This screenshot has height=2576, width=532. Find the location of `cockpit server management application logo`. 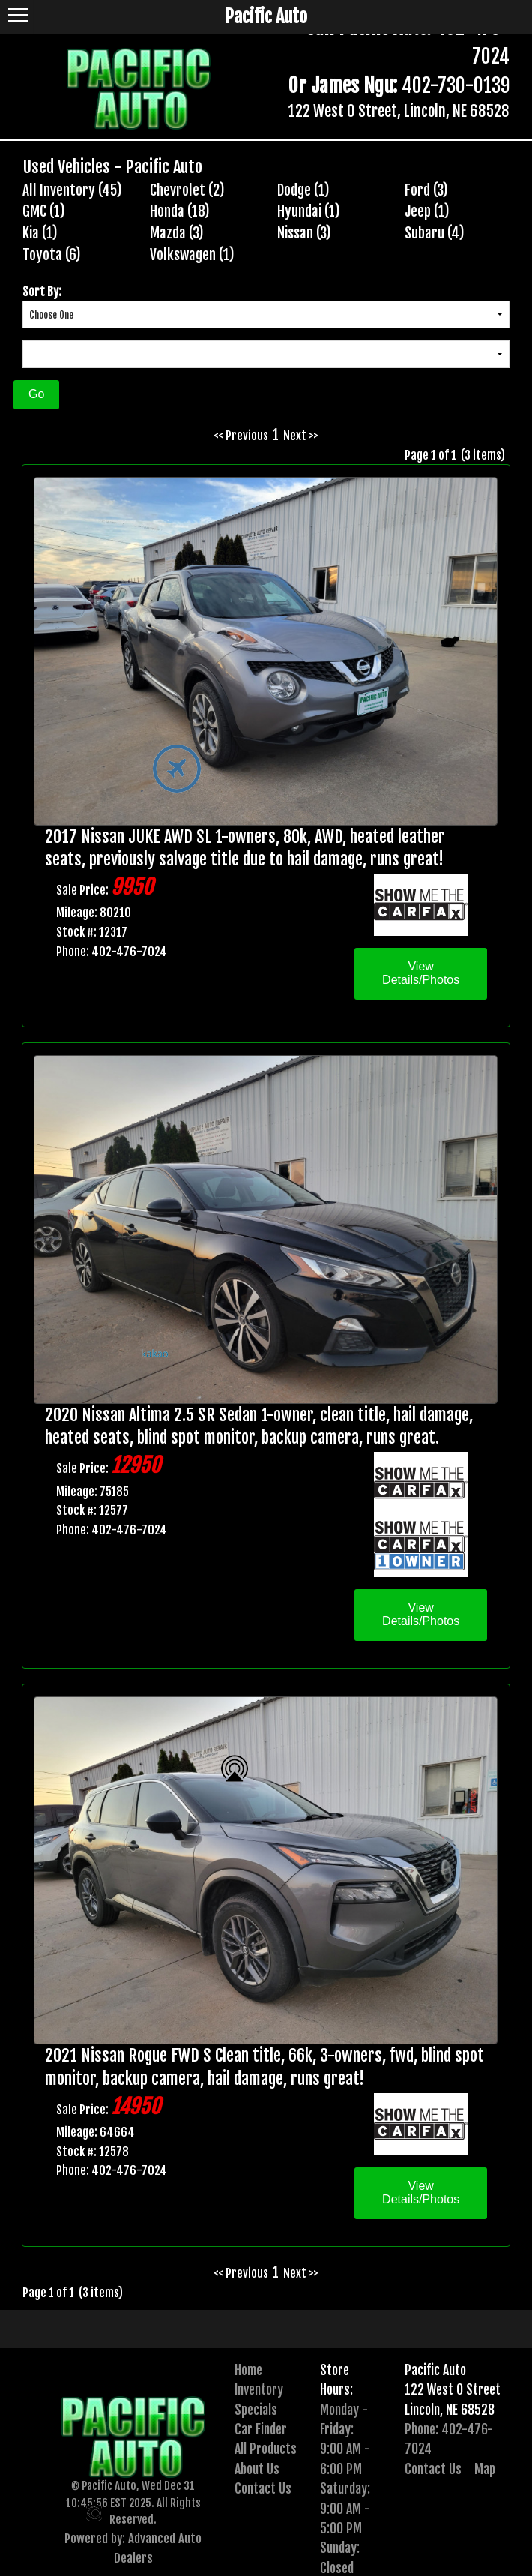

cockpit server management application logo is located at coordinates (177, 769).